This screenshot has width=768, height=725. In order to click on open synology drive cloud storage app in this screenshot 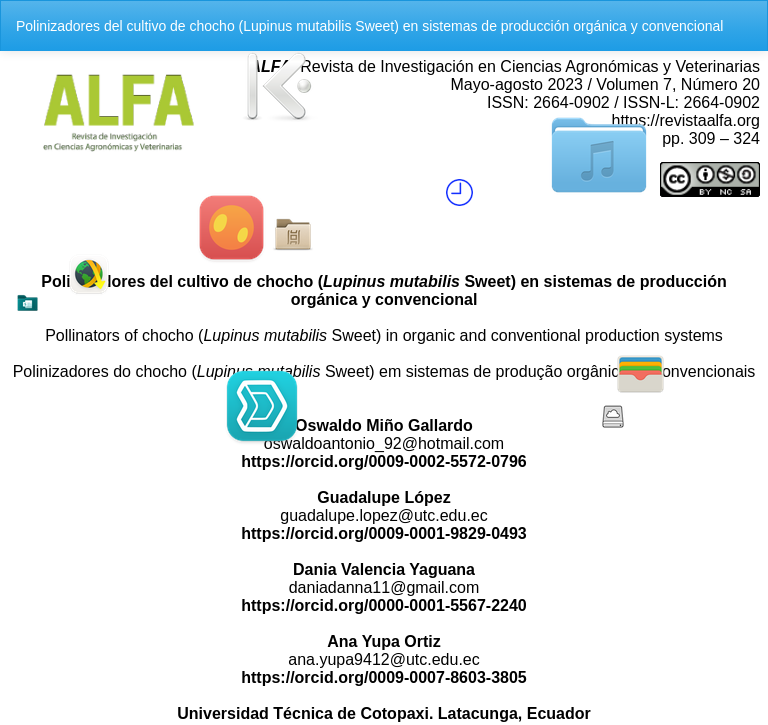, I will do `click(262, 406)`.